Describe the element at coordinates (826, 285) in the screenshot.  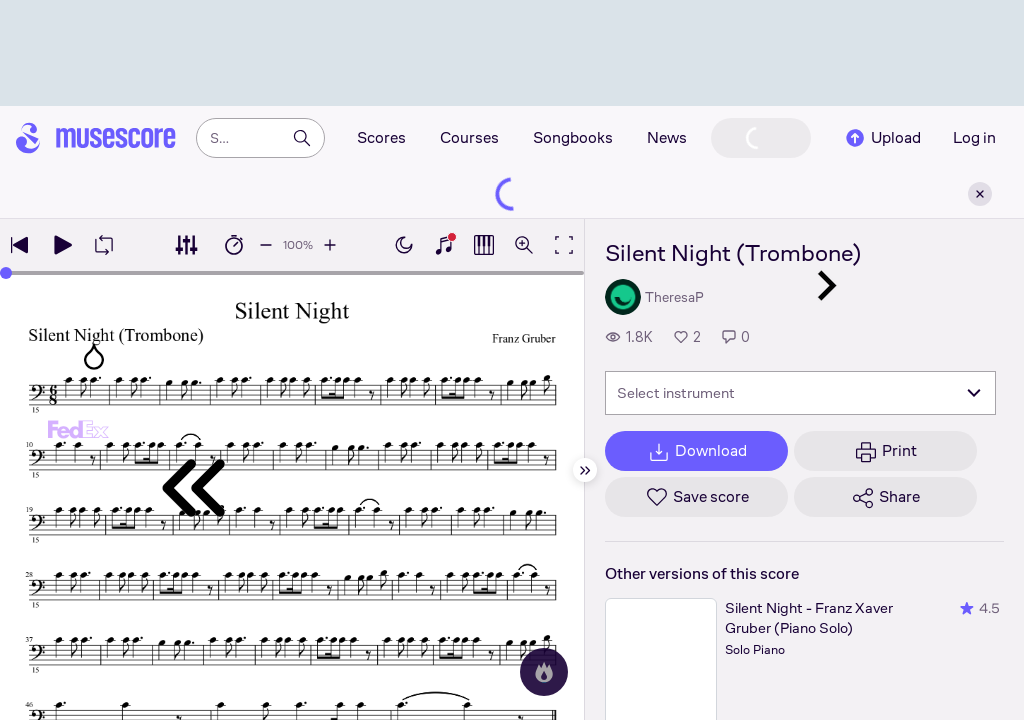
I see `navigate to the next item or page` at that location.